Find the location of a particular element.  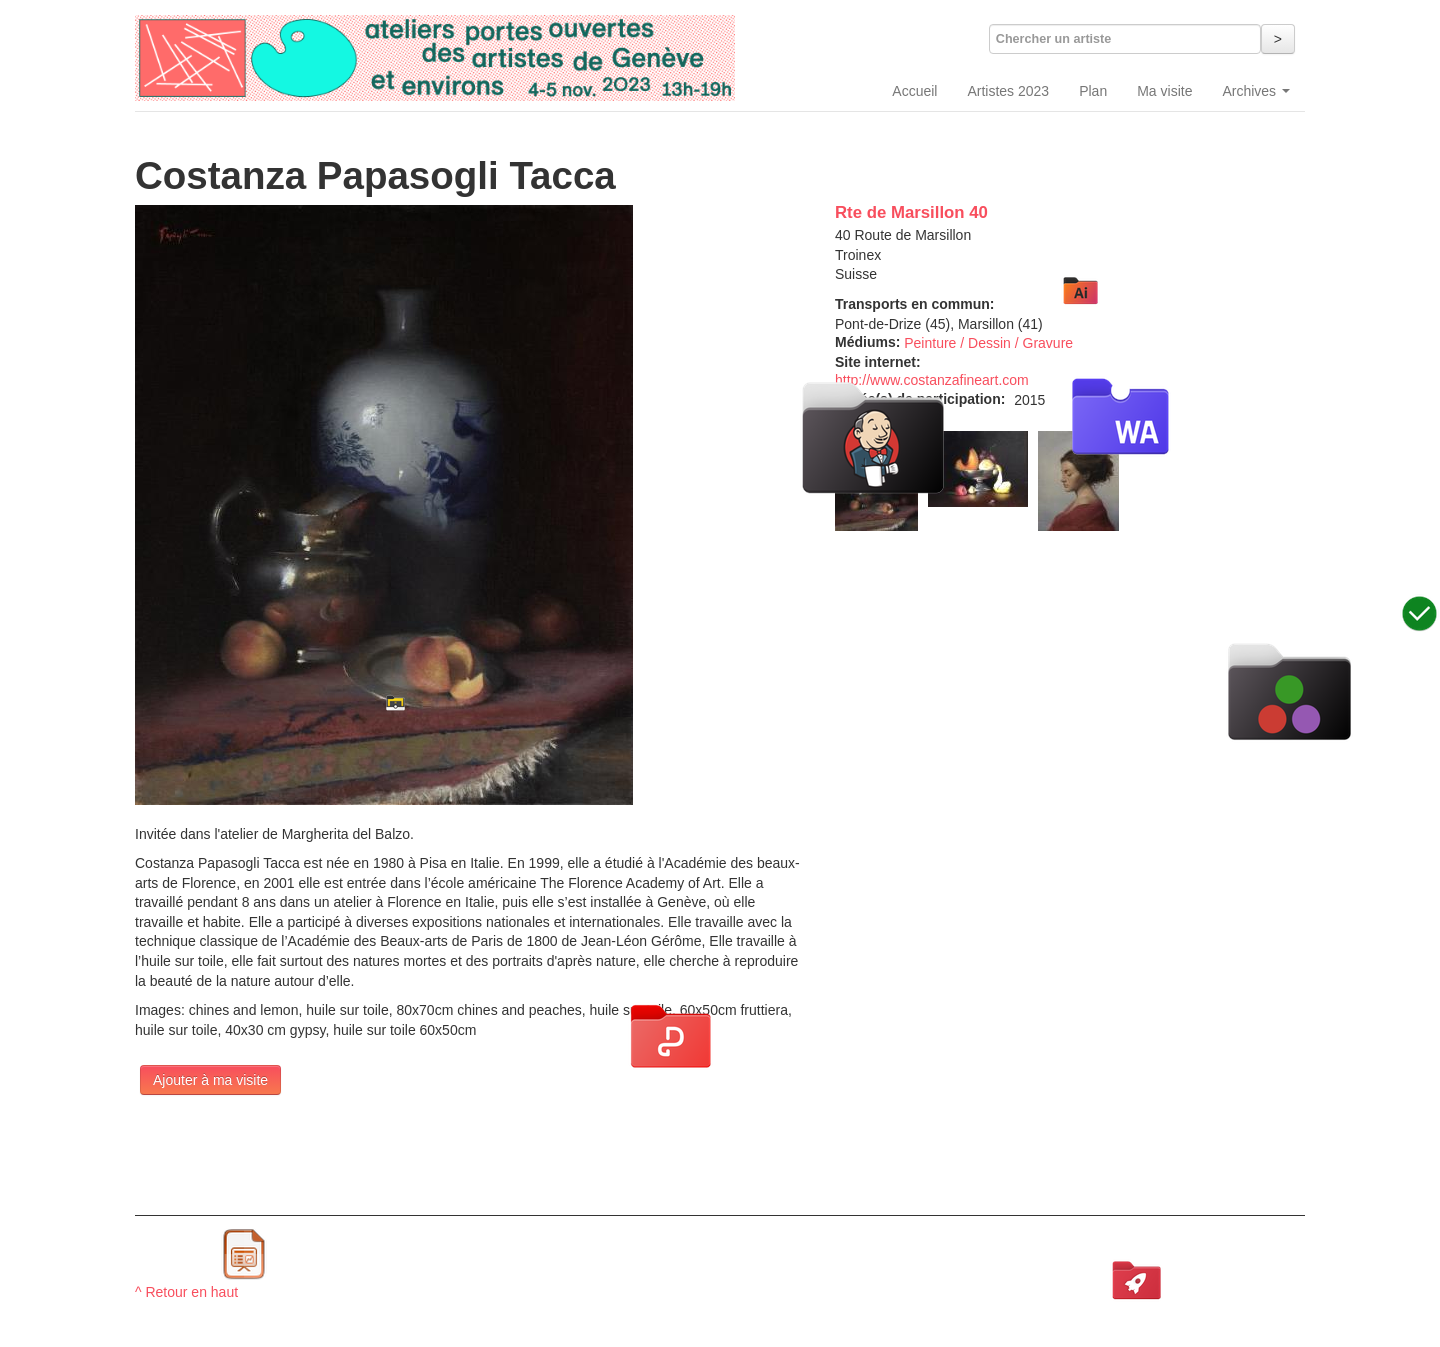

open folder containing WPS PDF documents is located at coordinates (670, 1038).